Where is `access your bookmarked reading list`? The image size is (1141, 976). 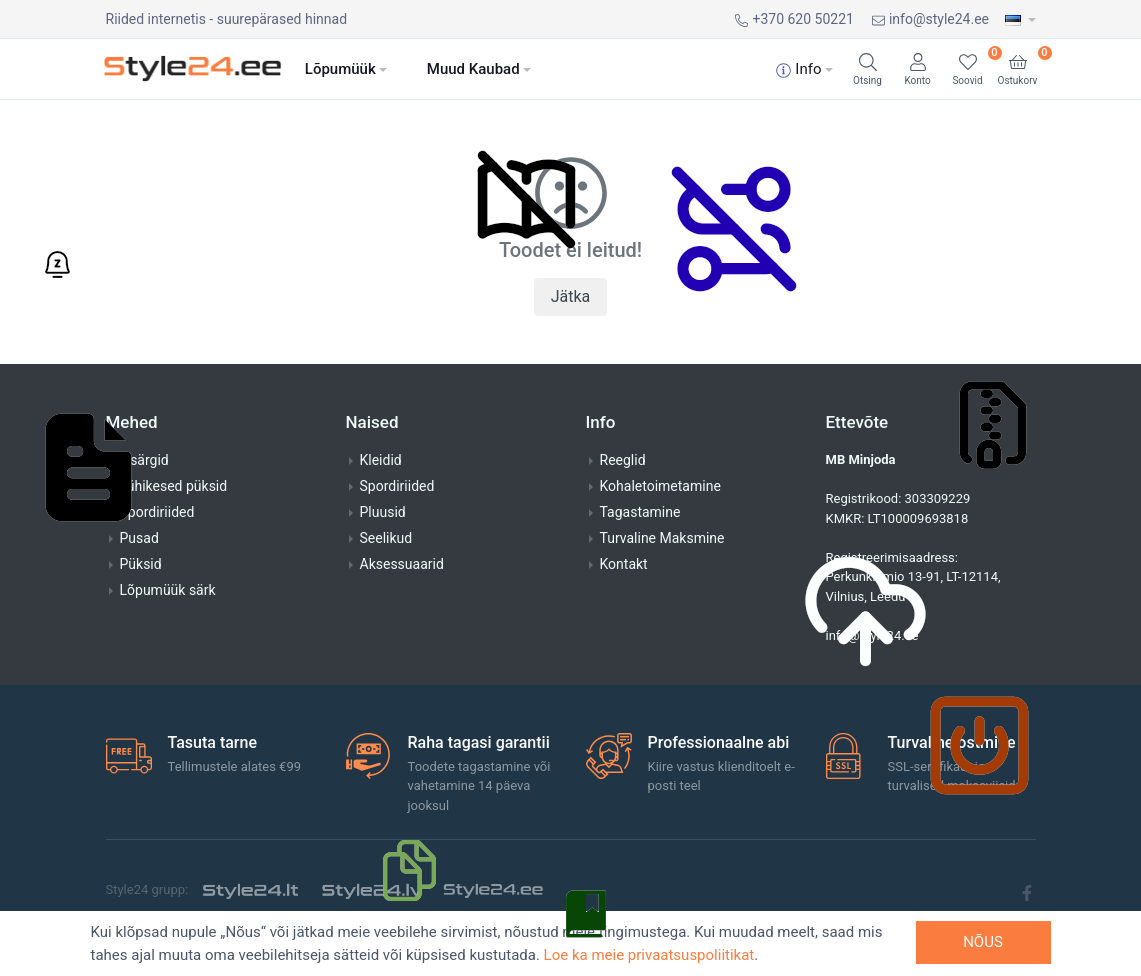
access your bookmarked reading list is located at coordinates (586, 914).